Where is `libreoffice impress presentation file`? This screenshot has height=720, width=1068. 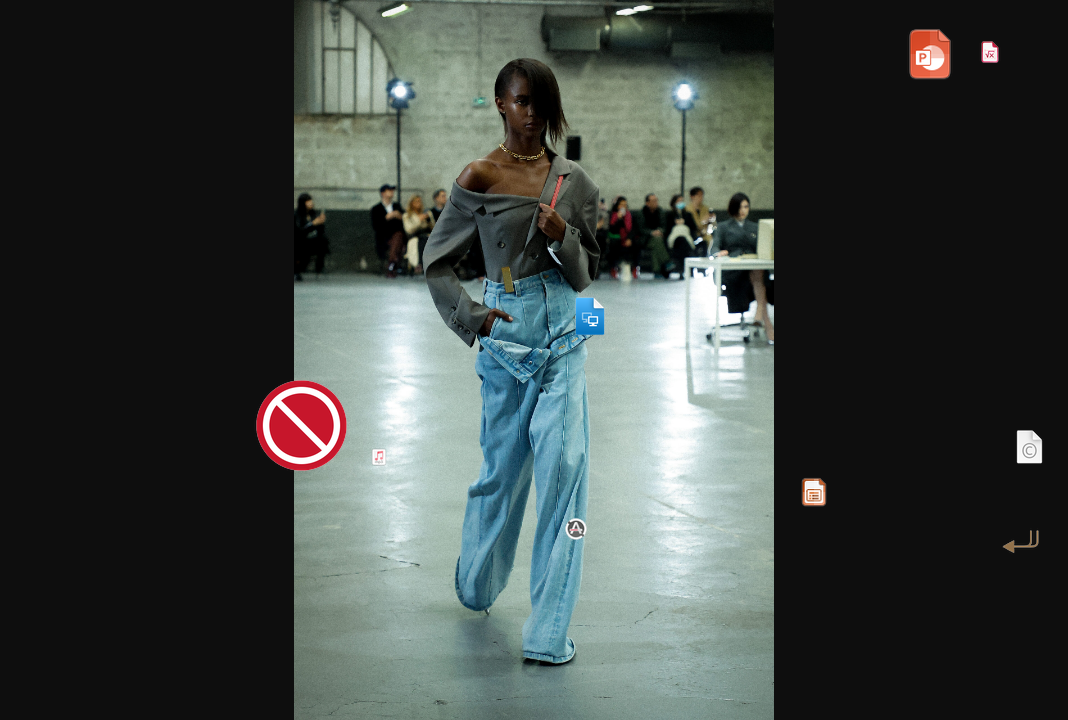
libreoffice impress presentation file is located at coordinates (814, 492).